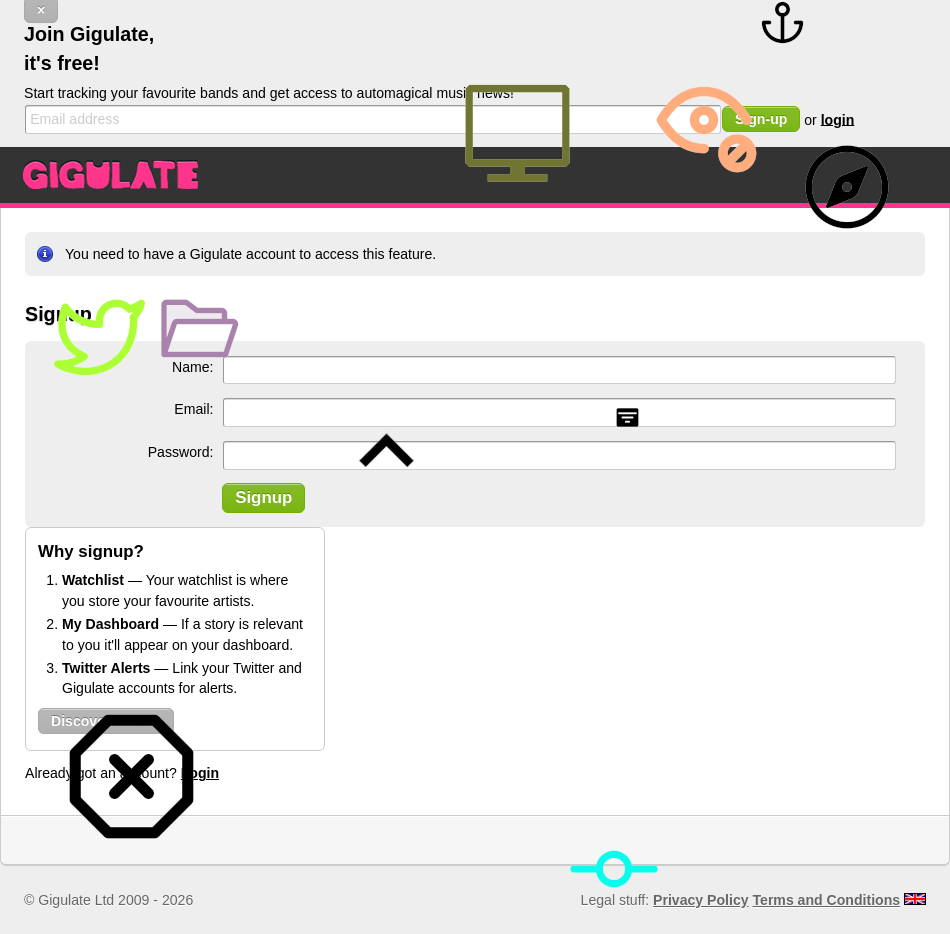 This screenshot has height=934, width=950. I want to click on open Twitter app or profile, so click(99, 337).